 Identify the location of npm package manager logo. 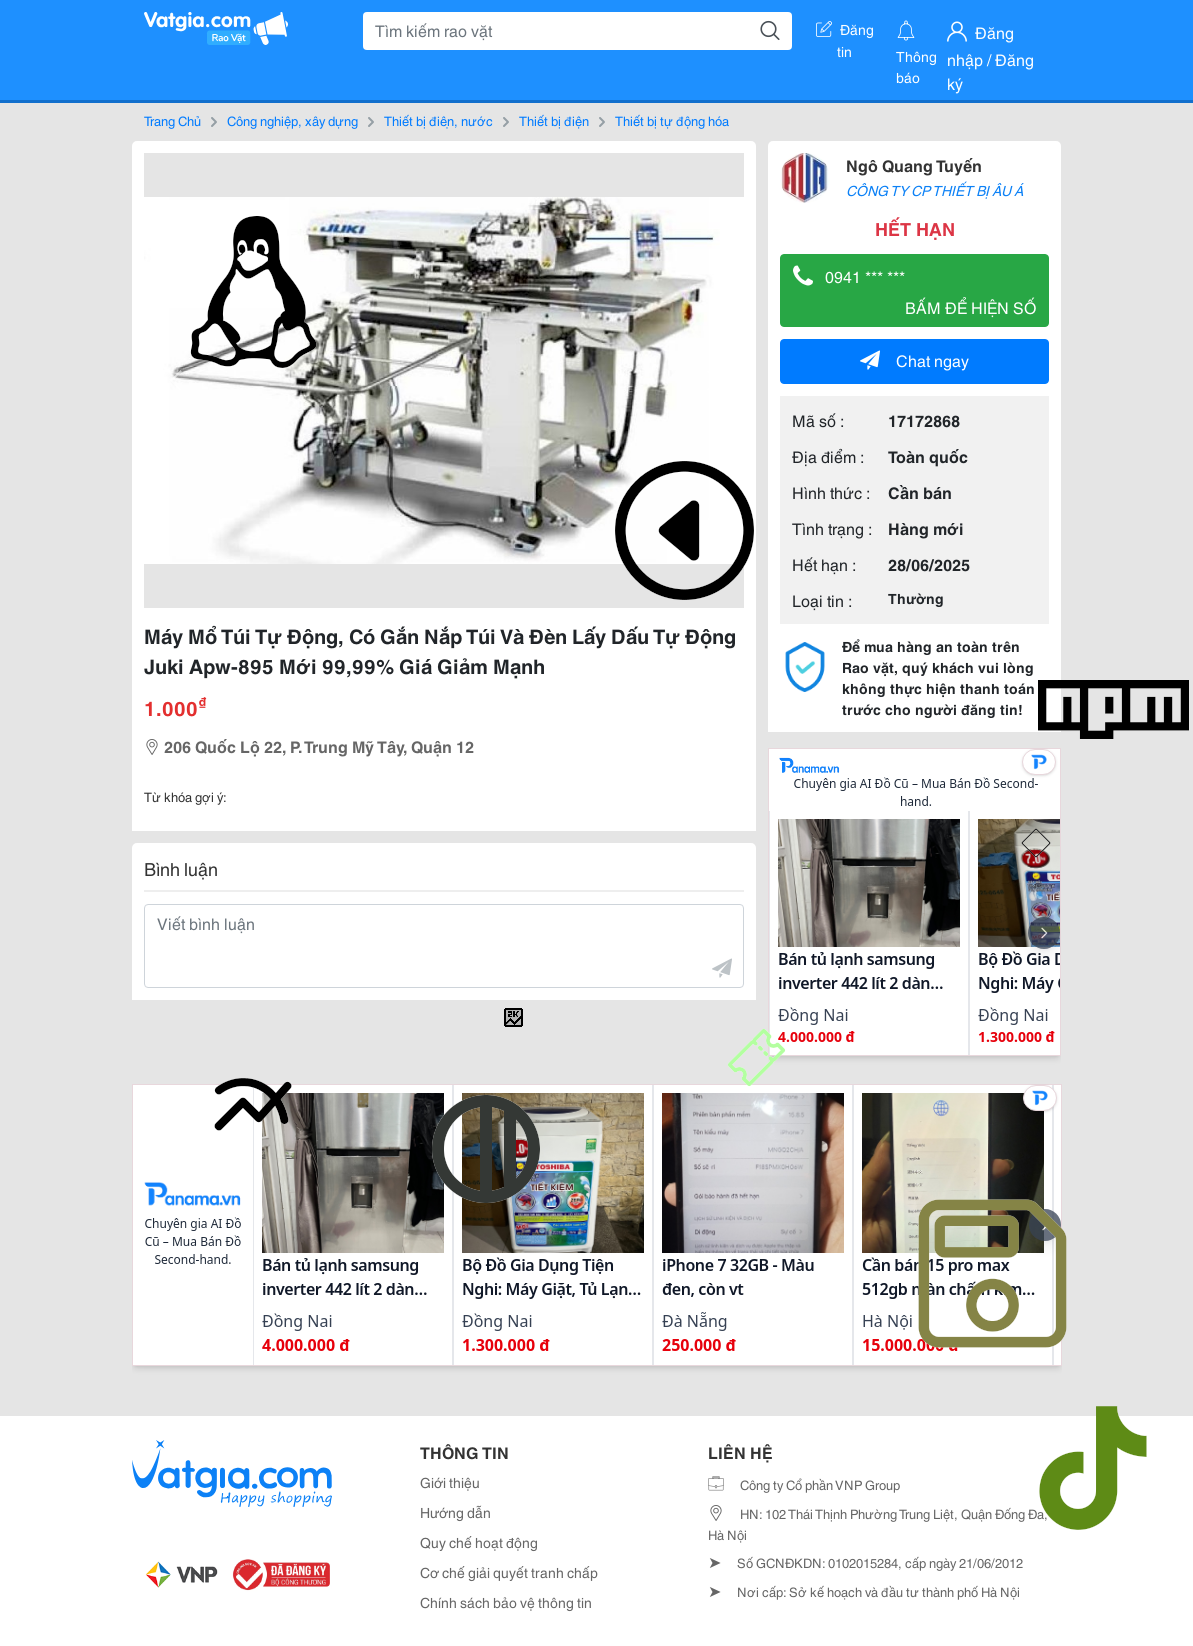
(1113, 709).